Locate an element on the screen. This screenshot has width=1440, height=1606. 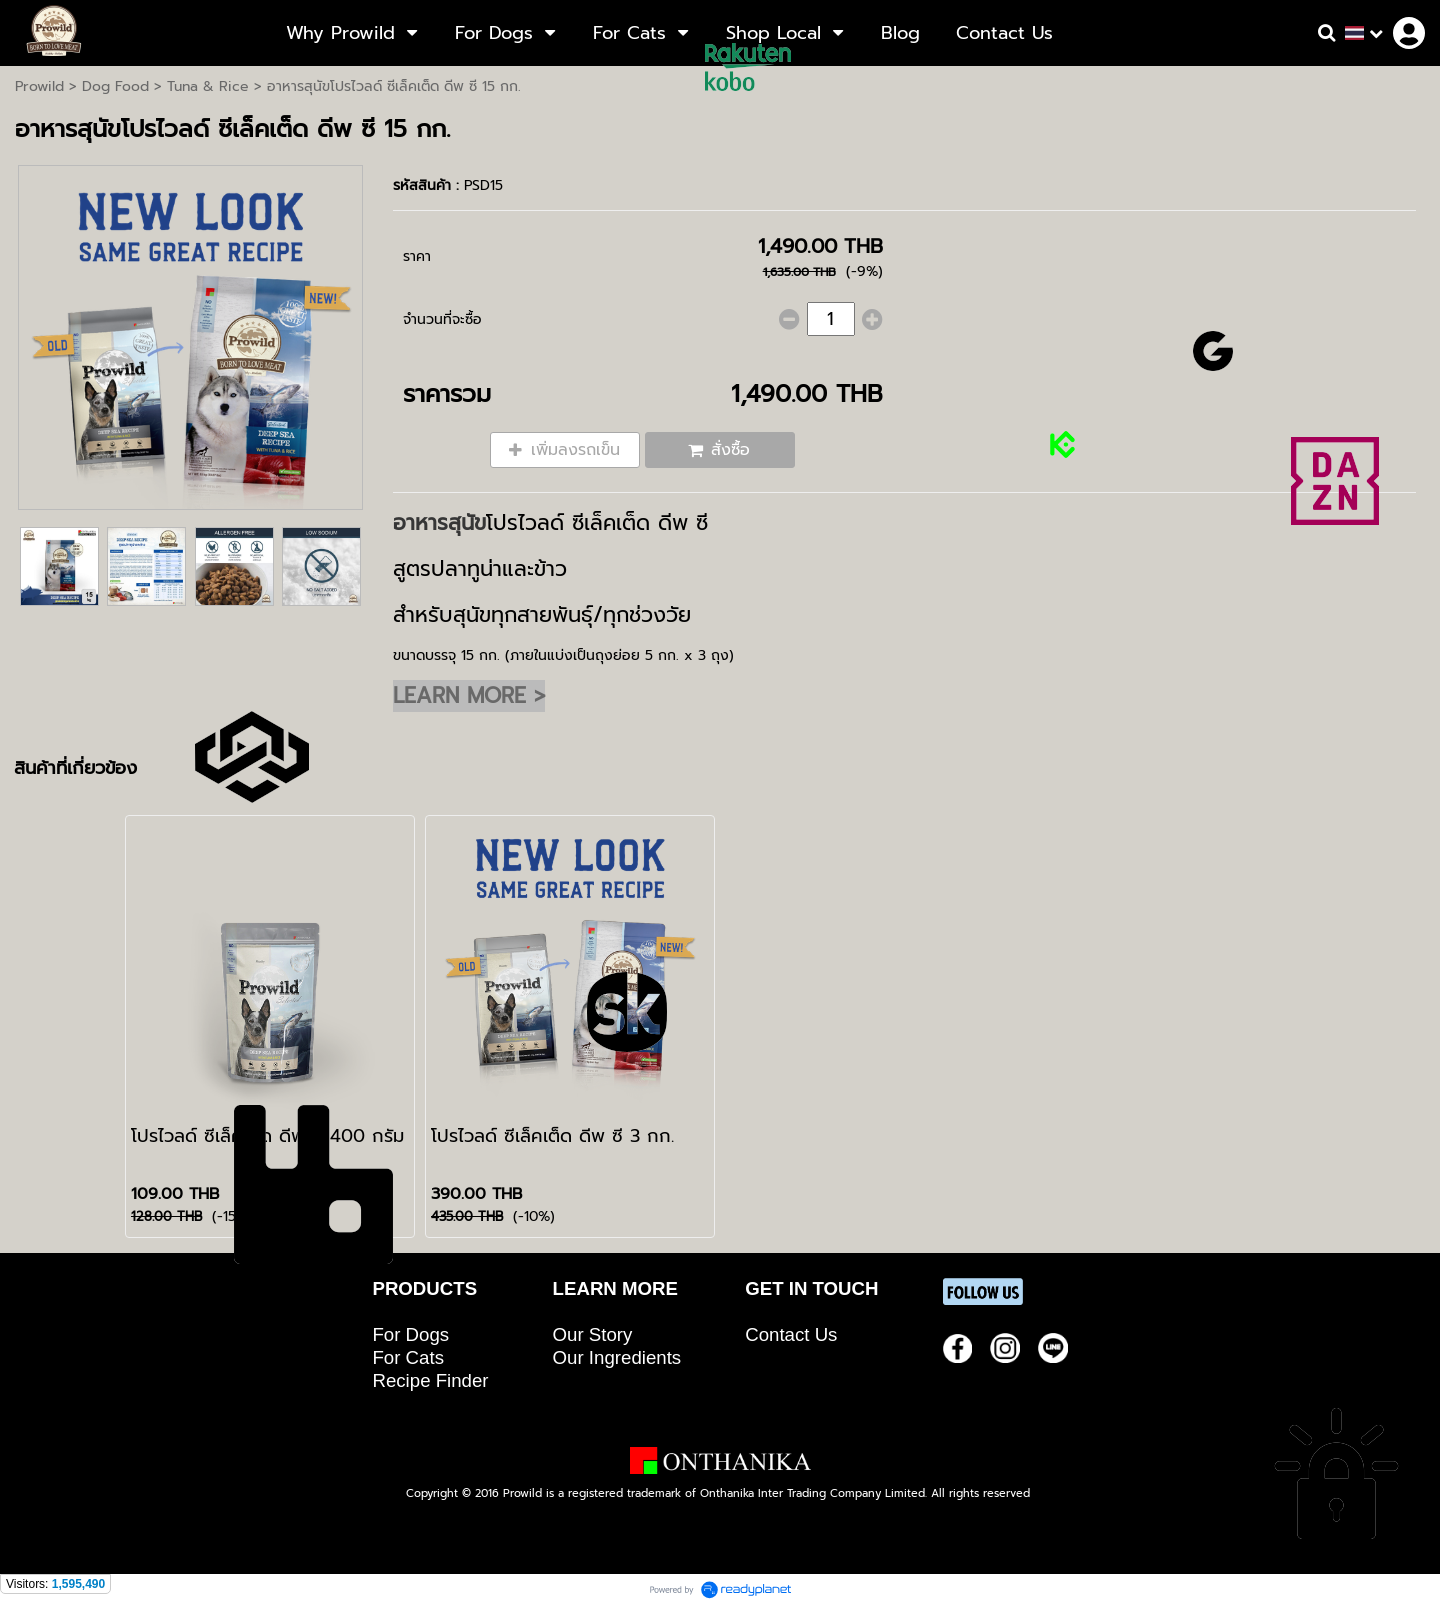
loopback framework logo is located at coordinates (252, 757).